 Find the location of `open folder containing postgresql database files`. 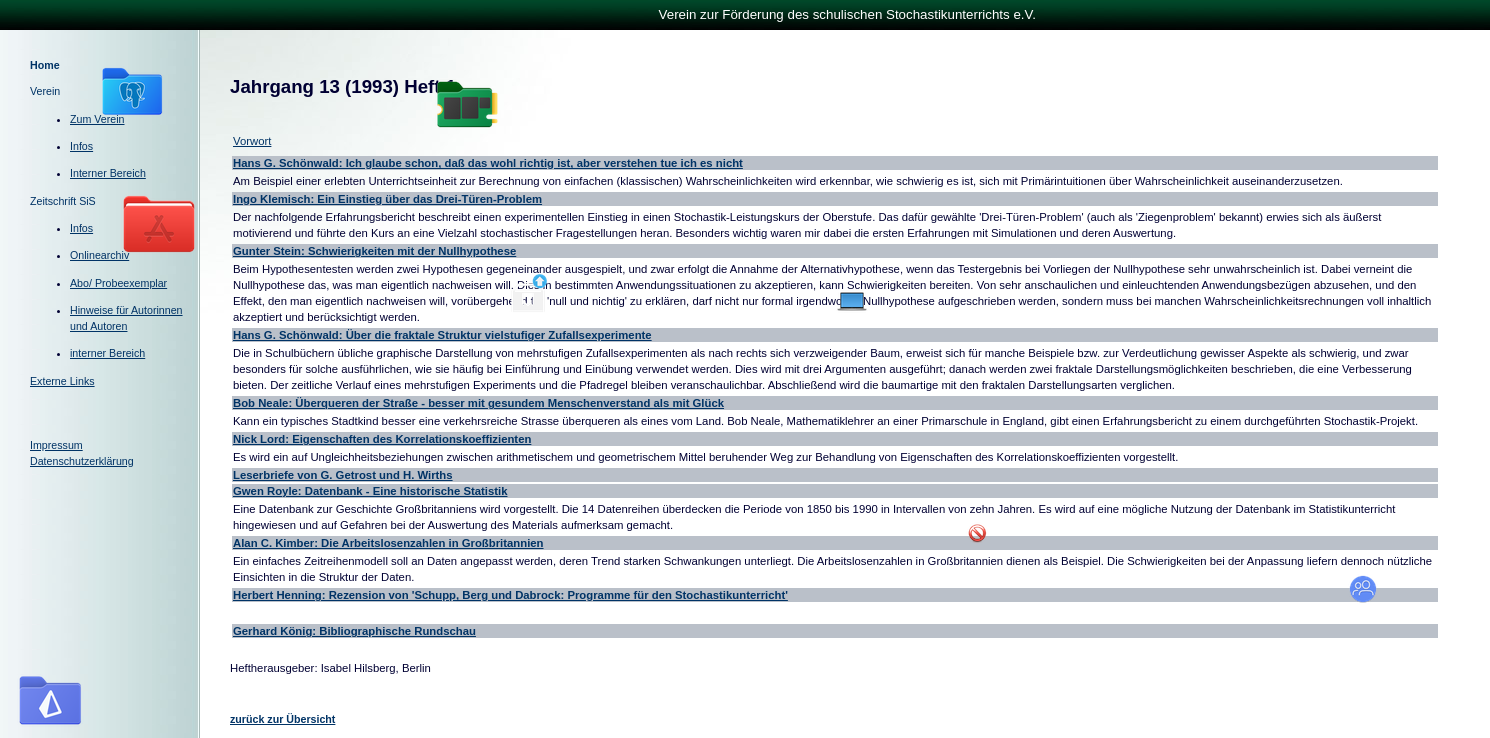

open folder containing postgresql database files is located at coordinates (132, 93).